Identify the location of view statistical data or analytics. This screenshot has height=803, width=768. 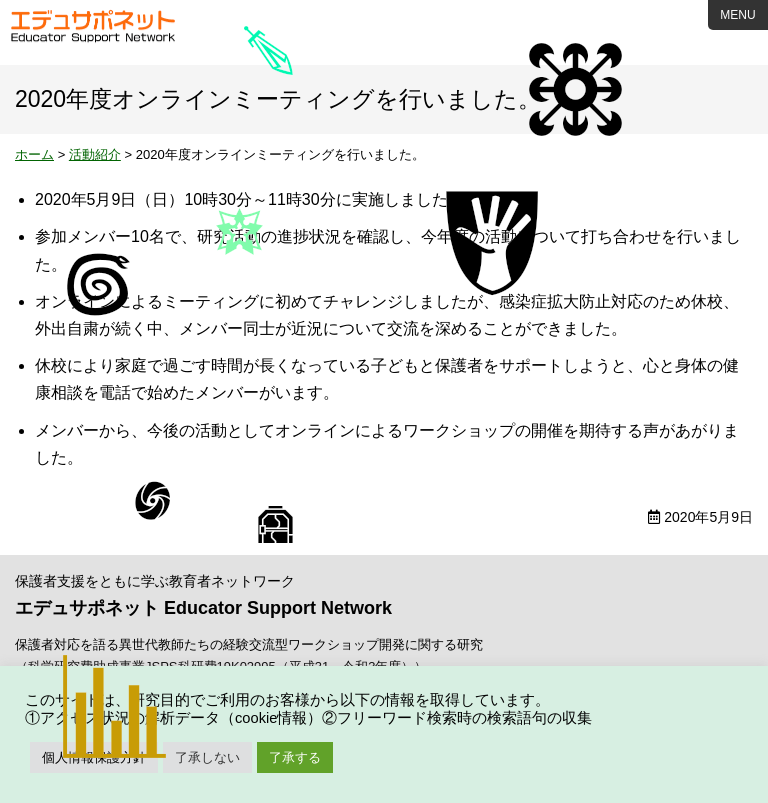
(114, 706).